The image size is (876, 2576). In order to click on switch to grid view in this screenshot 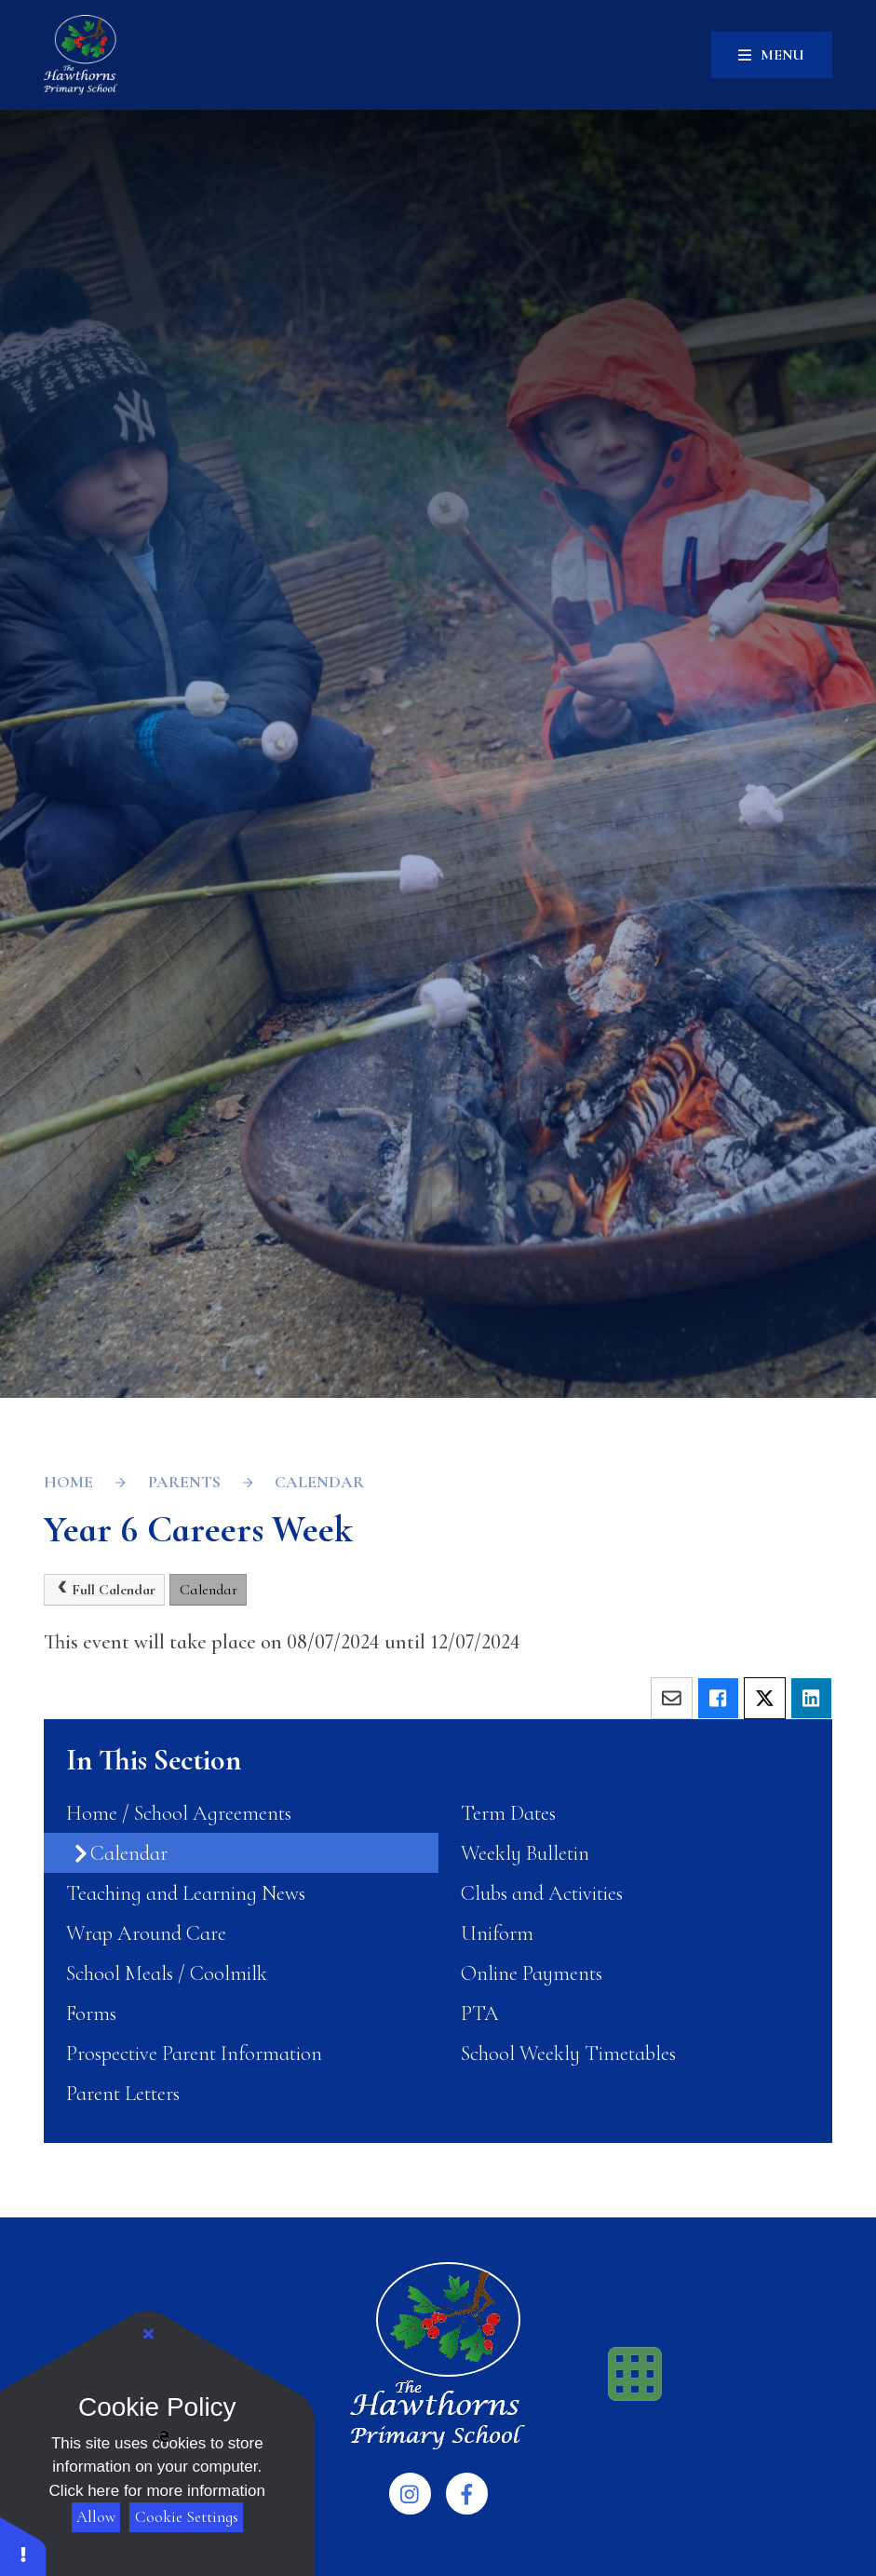, I will do `click(635, 2374)`.